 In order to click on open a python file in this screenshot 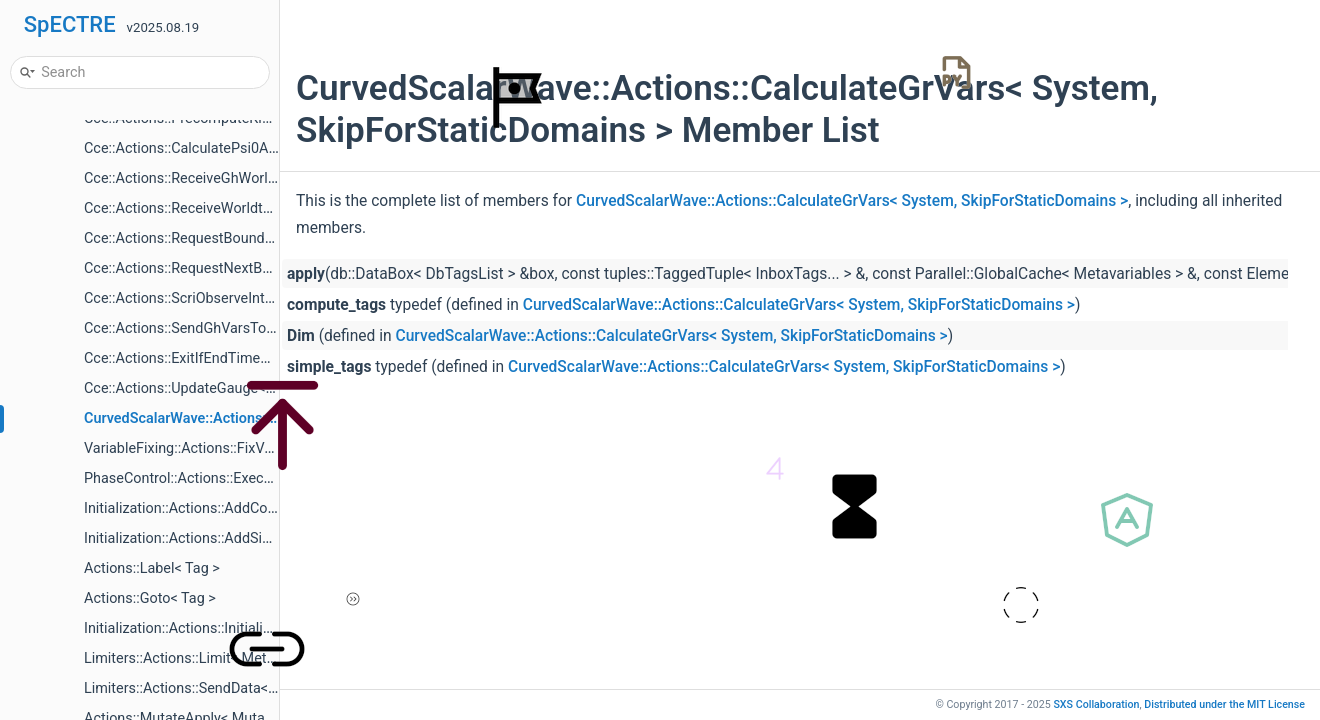, I will do `click(956, 72)`.